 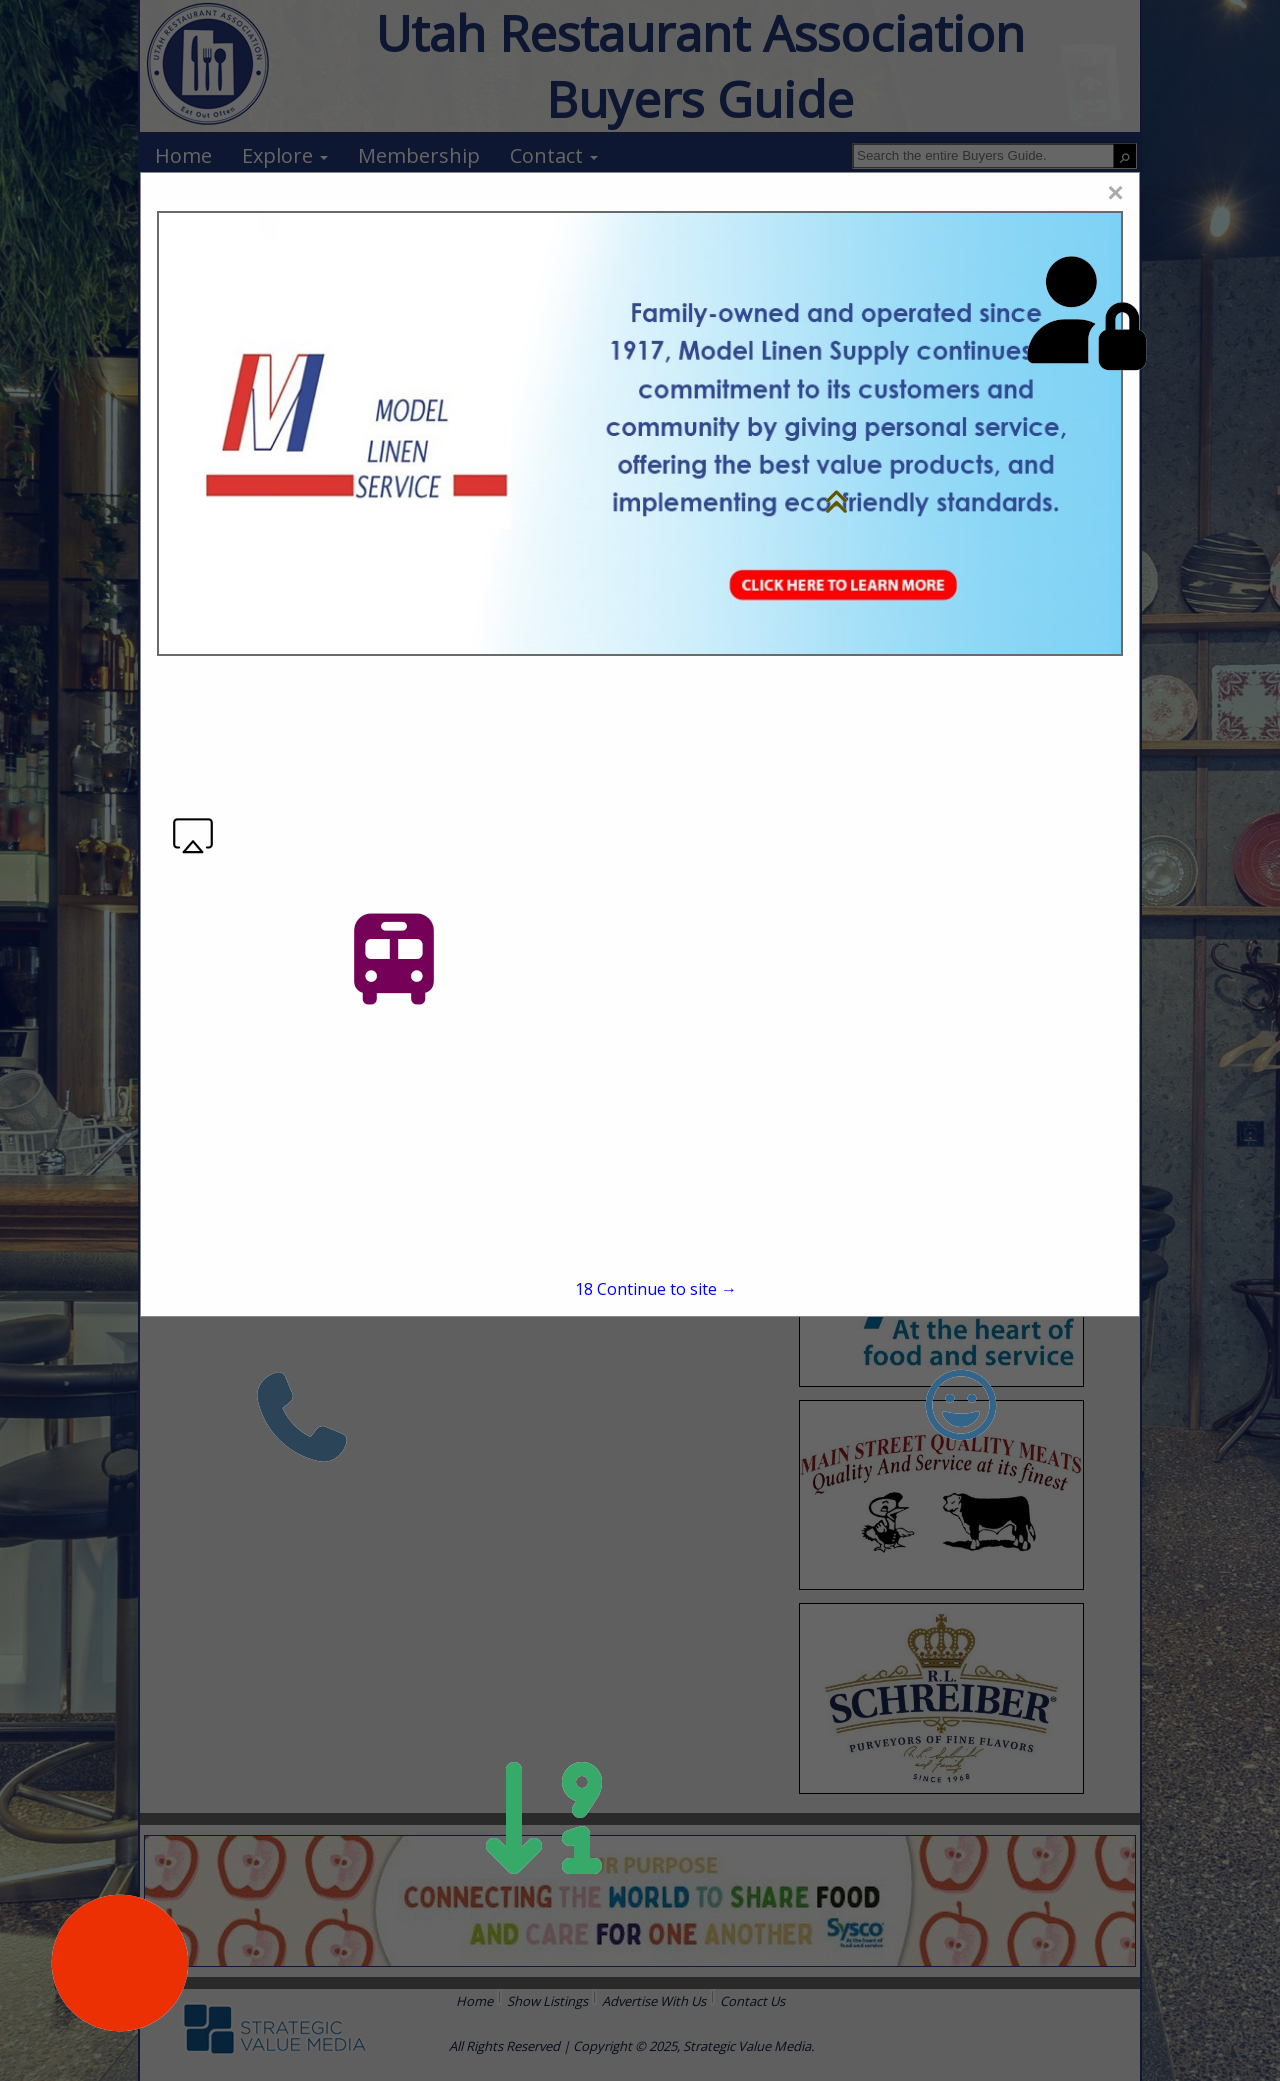 I want to click on scroll to top of page, so click(x=836, y=502).